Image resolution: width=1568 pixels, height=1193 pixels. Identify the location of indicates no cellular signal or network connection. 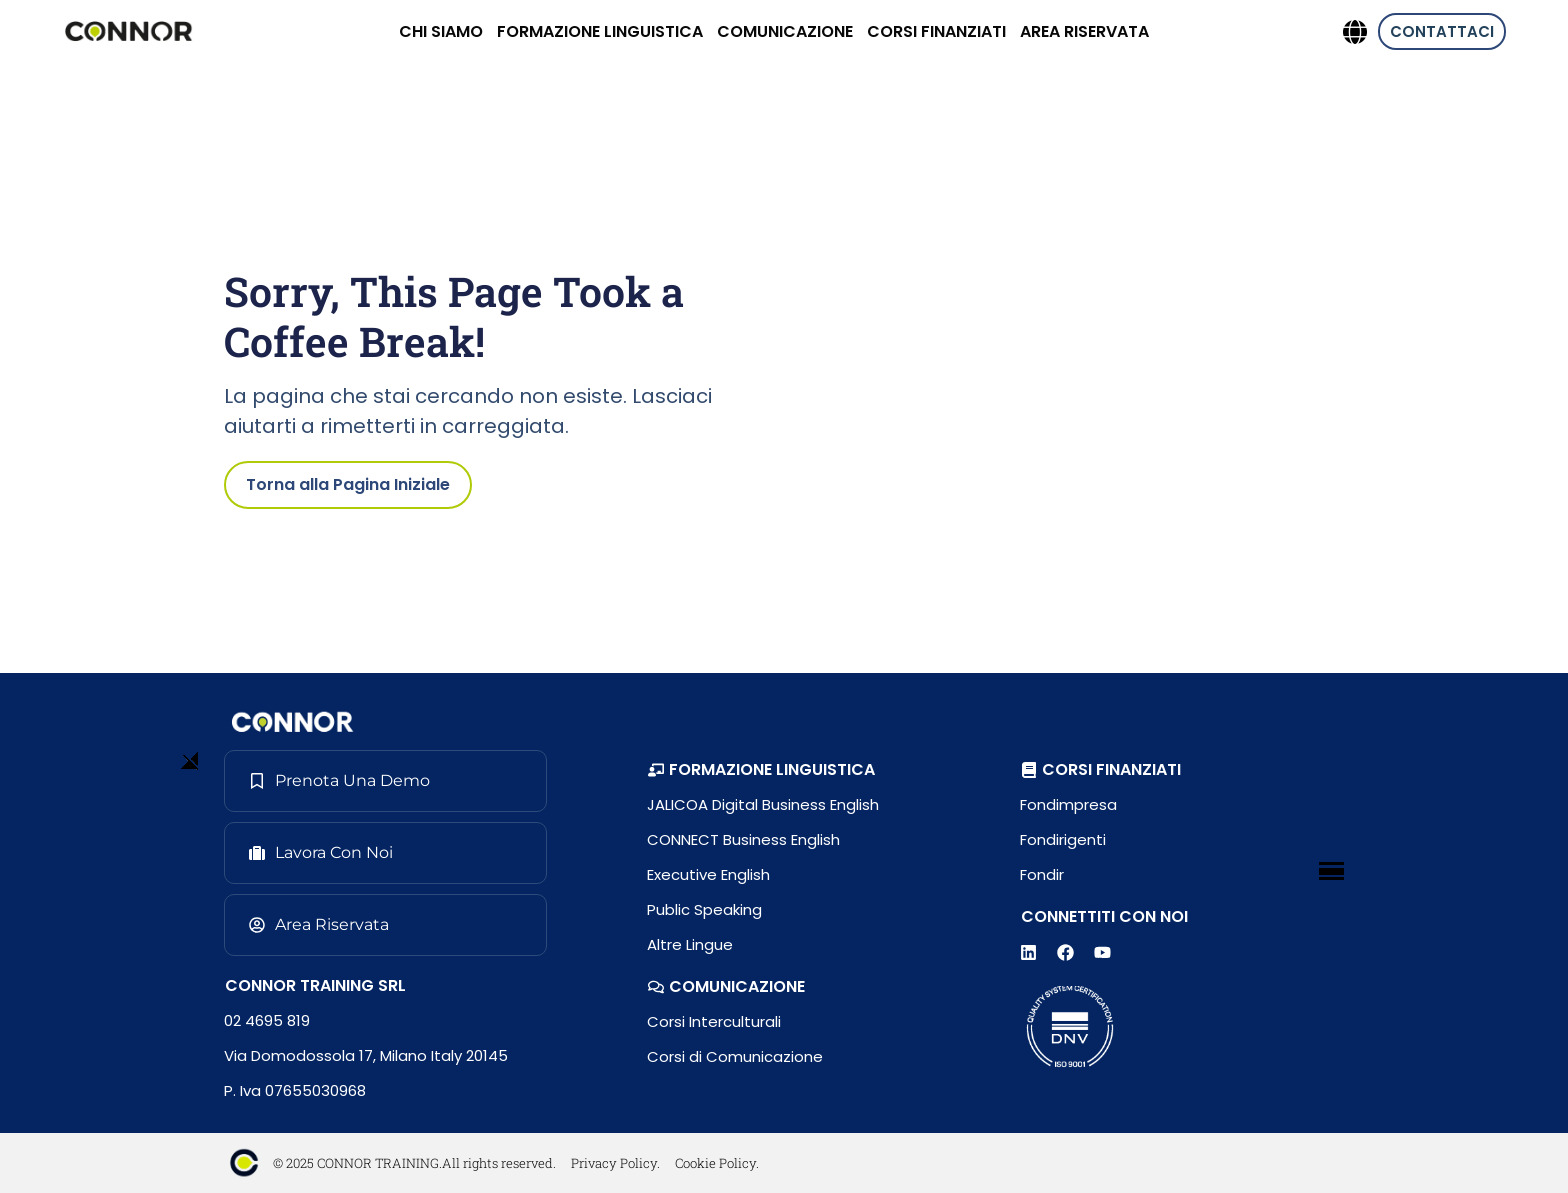
(190, 761).